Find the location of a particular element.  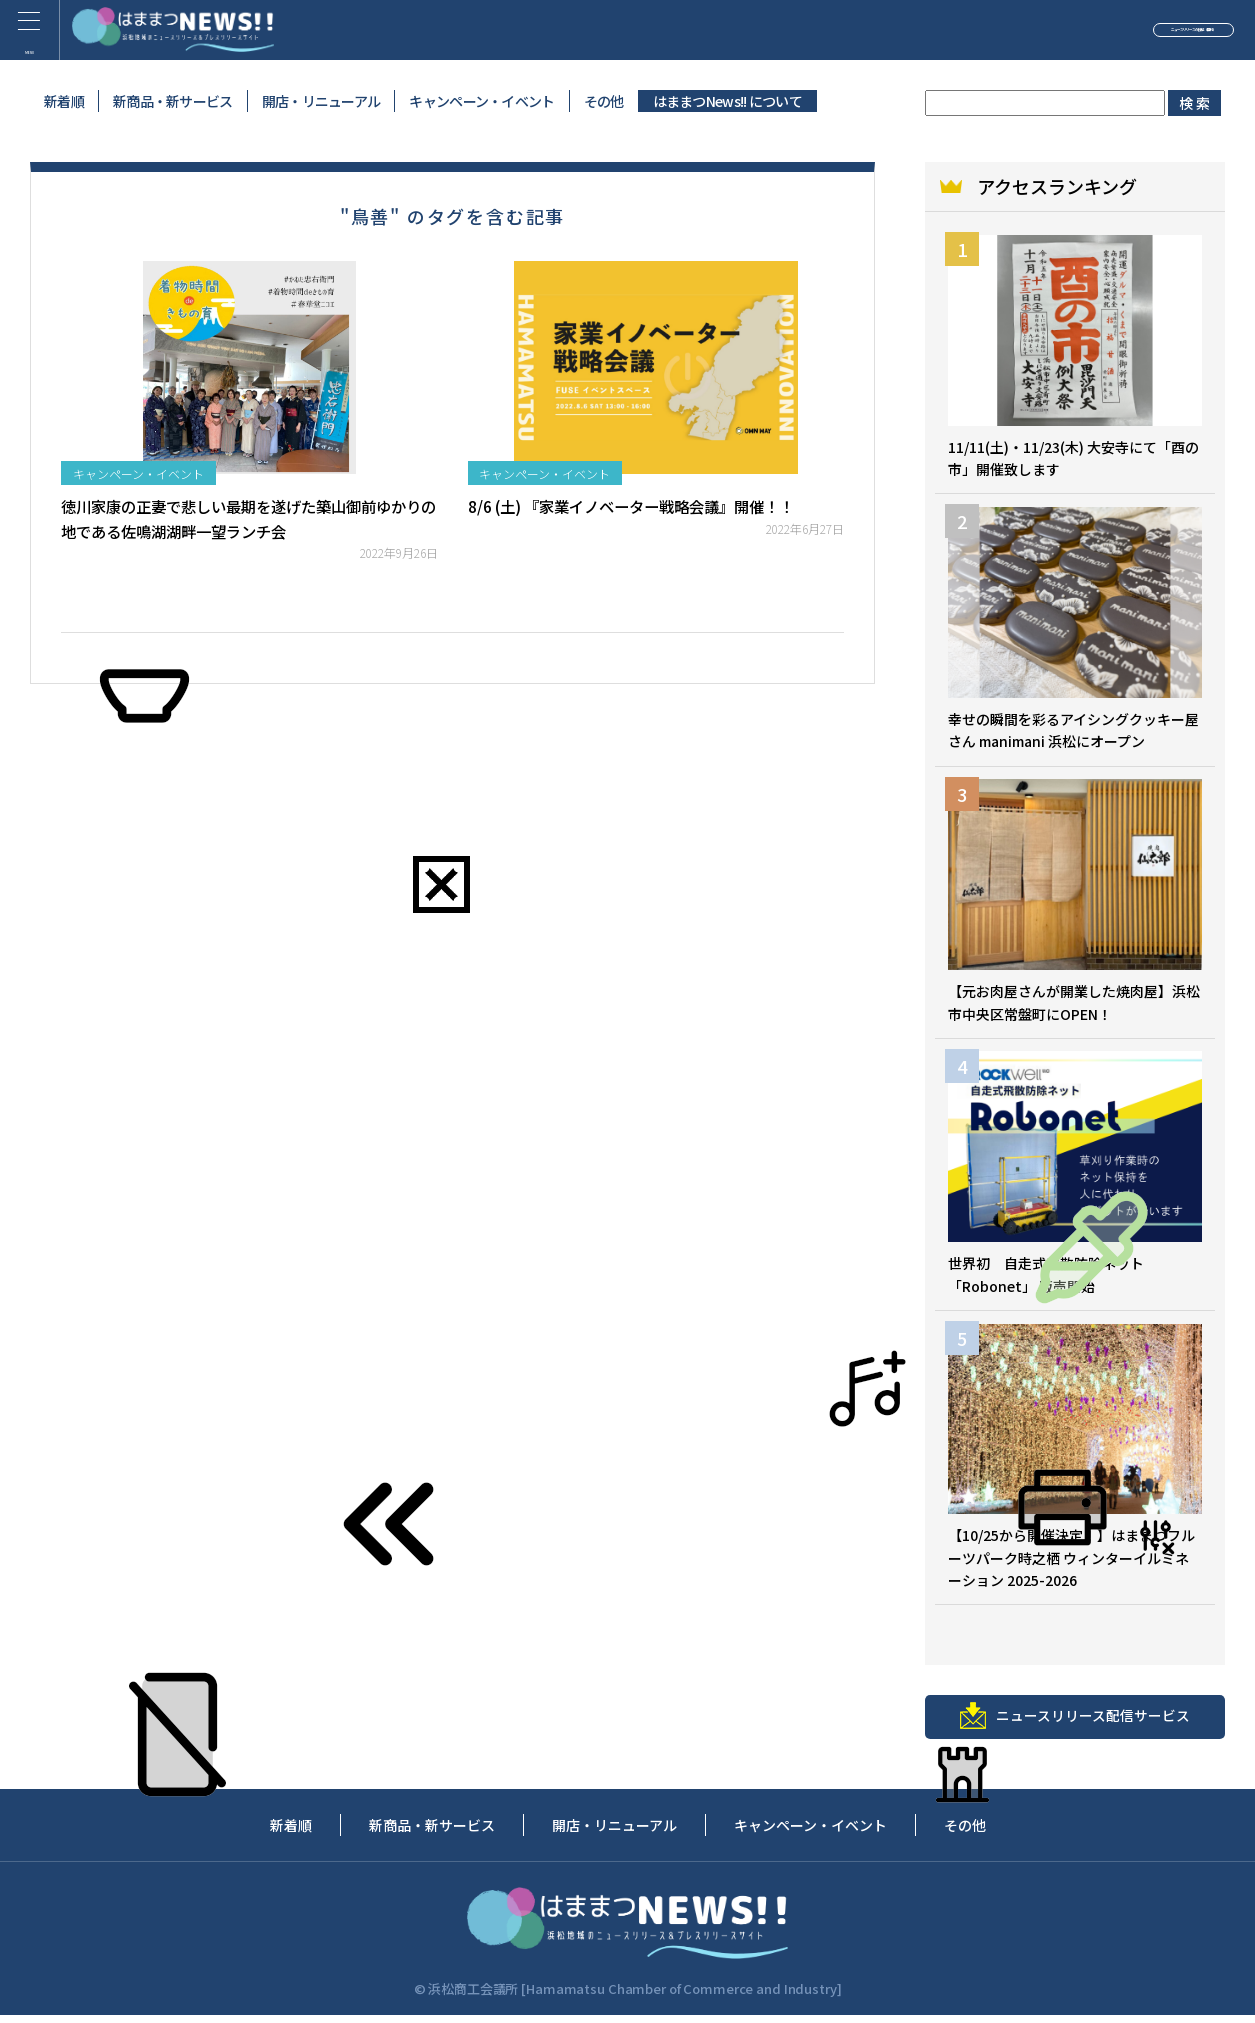

indicates a feature or option is disabled by default is located at coordinates (441, 884).